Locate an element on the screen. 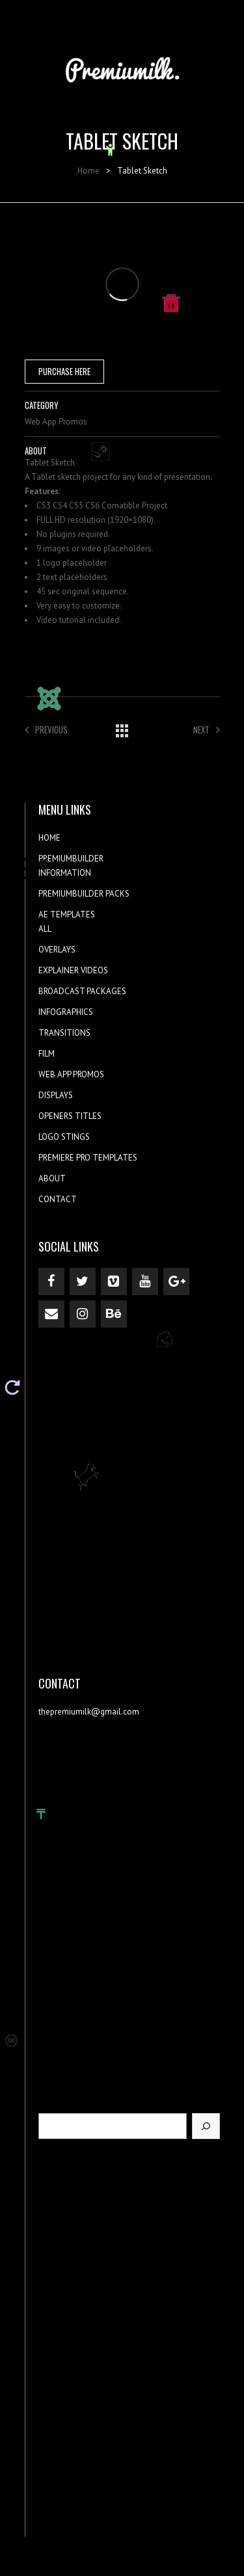 This screenshot has height=2576, width=244. joomla content management system logo is located at coordinates (49, 698).